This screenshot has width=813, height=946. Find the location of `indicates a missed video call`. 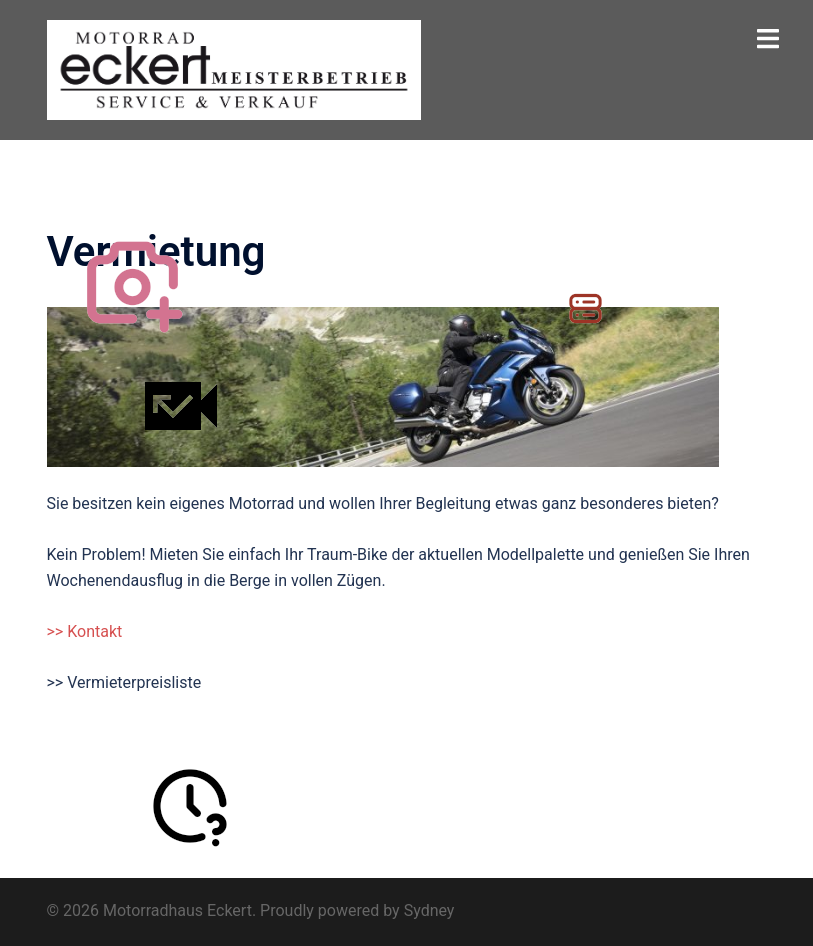

indicates a missed video call is located at coordinates (181, 406).